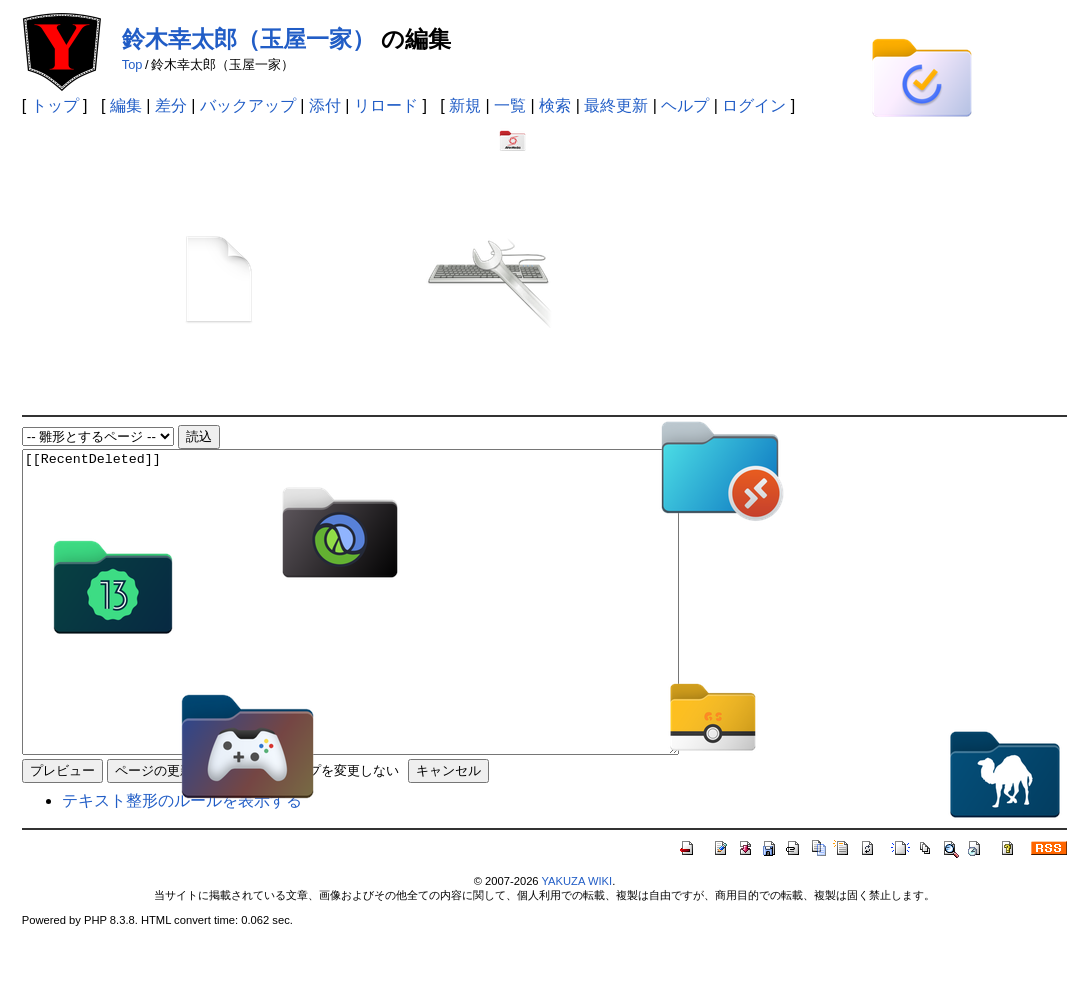  I want to click on access keyboard settings and preferences, so click(487, 260).